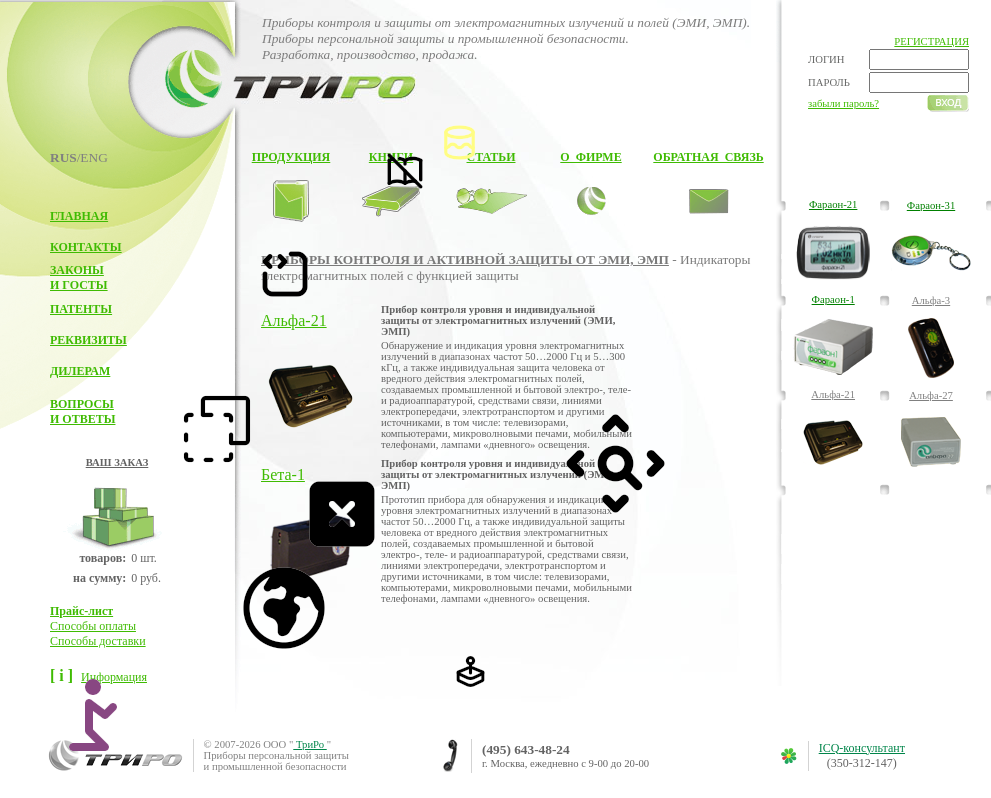  I want to click on book unavailable or not found, so click(405, 171).